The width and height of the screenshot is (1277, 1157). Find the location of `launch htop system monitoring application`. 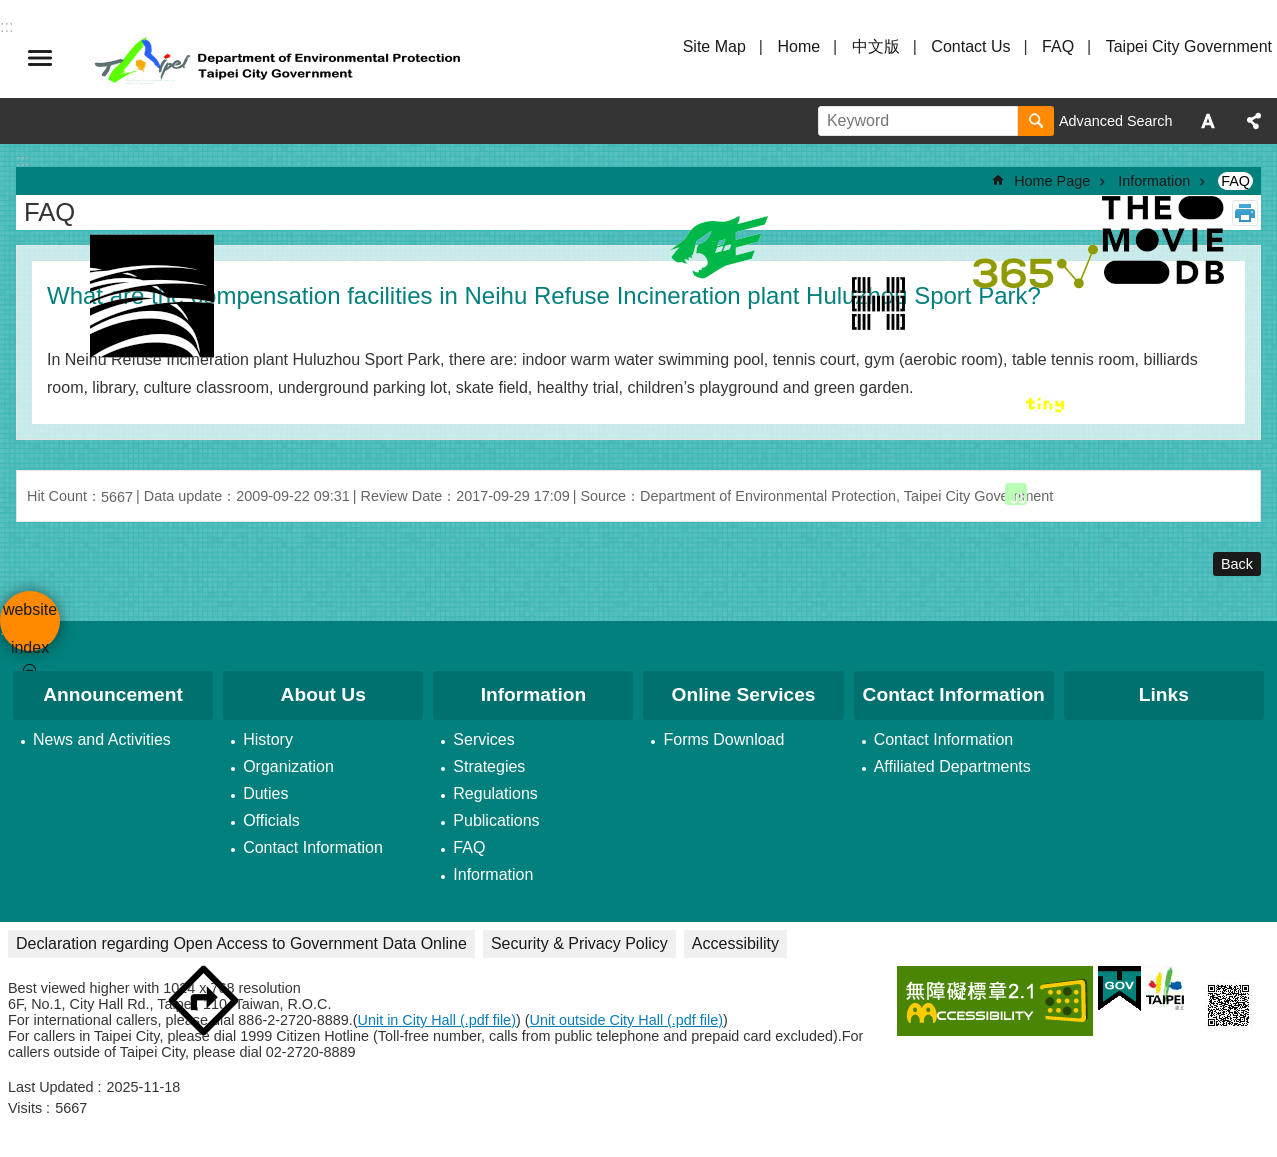

launch htop system monitoring application is located at coordinates (878, 303).